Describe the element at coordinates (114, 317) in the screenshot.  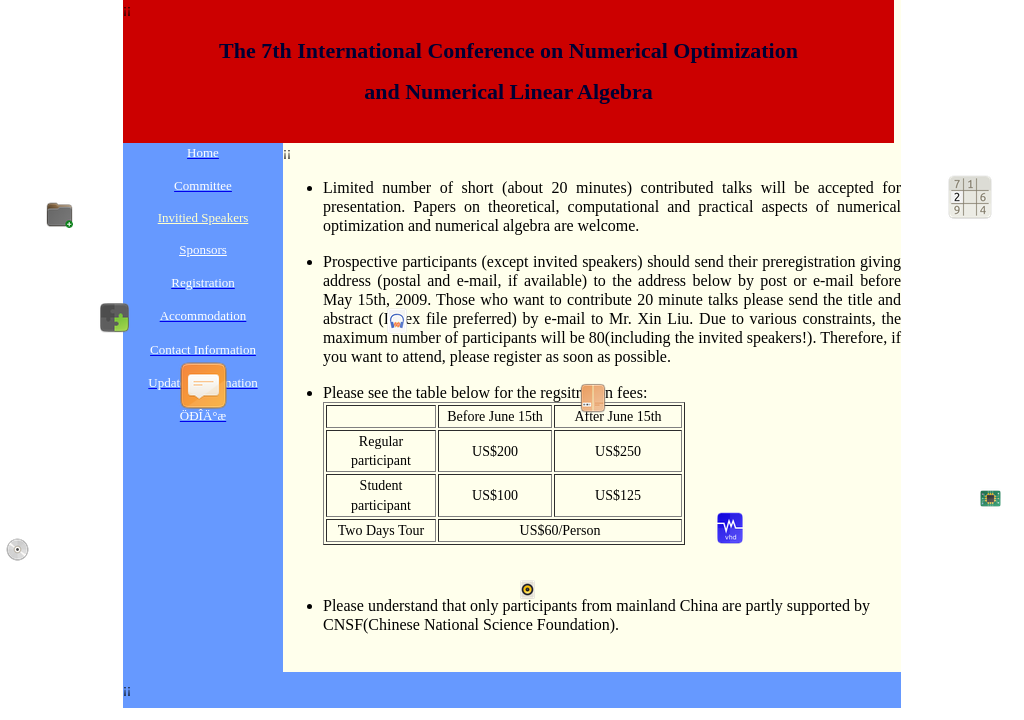
I see `open gnome extensions manager` at that location.